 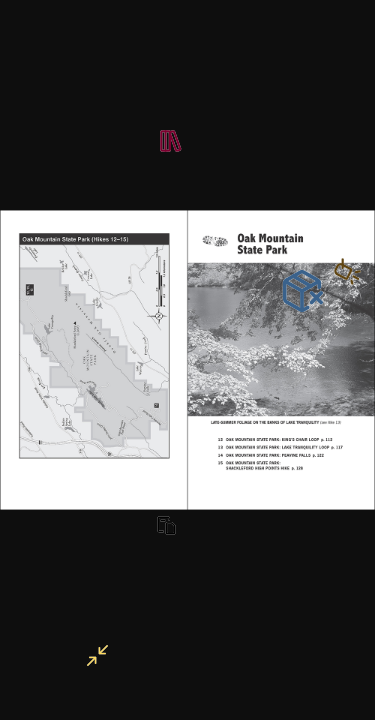 What do you see at coordinates (302, 291) in the screenshot?
I see `cancel or remove a package from order` at bounding box center [302, 291].